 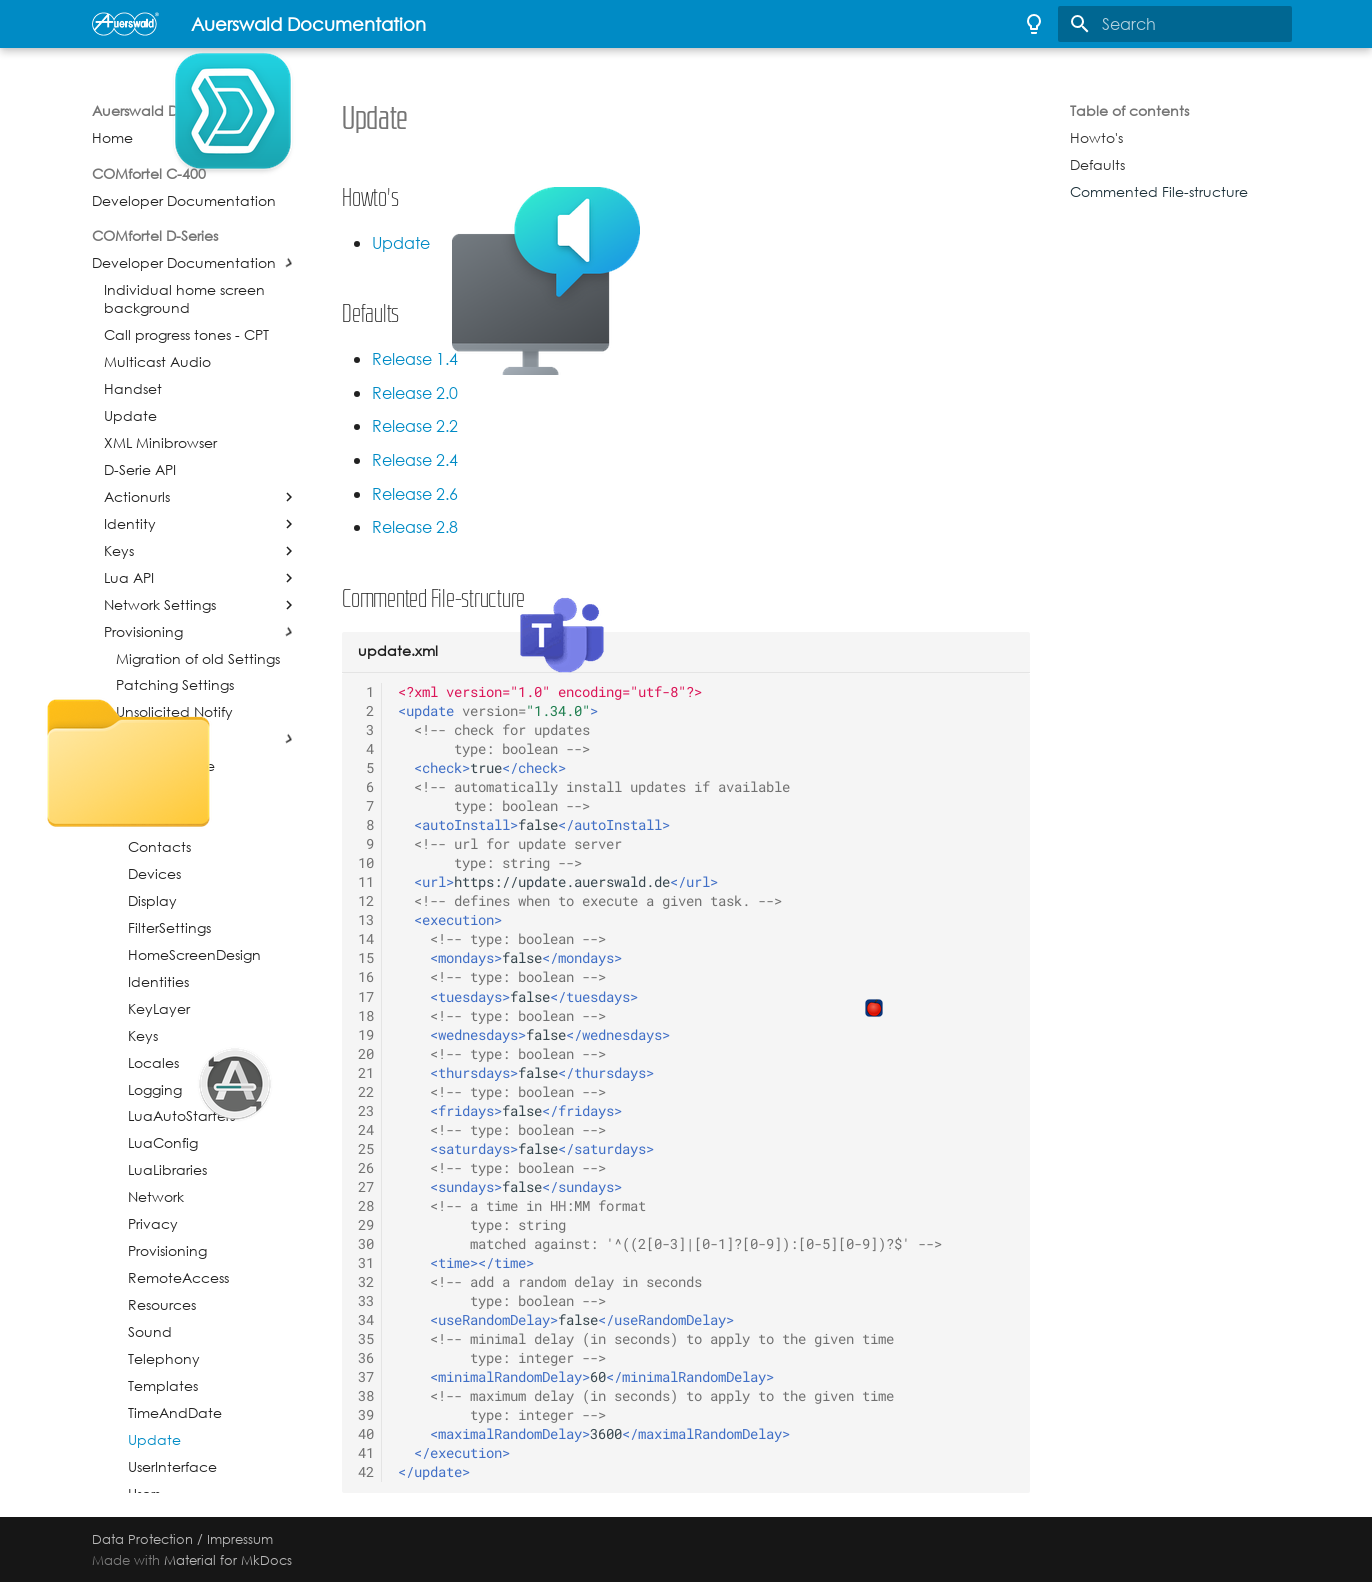 What do you see at coordinates (546, 281) in the screenshot?
I see `open the narrator accessibility app` at bounding box center [546, 281].